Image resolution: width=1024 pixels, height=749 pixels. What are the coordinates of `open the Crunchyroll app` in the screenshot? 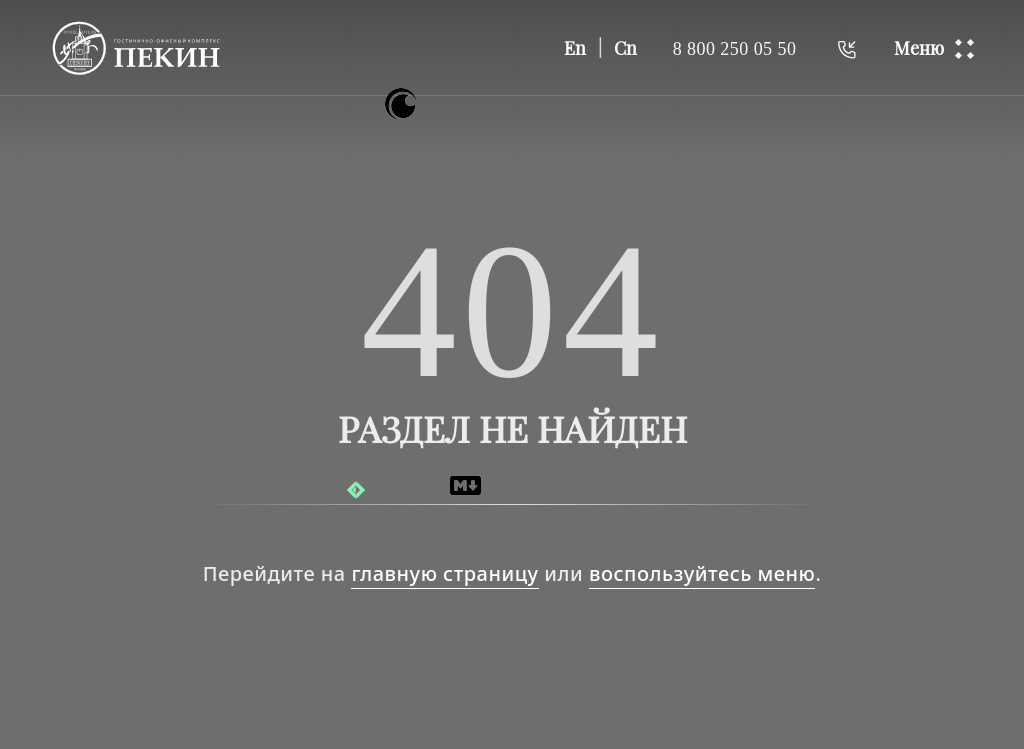 It's located at (401, 104).